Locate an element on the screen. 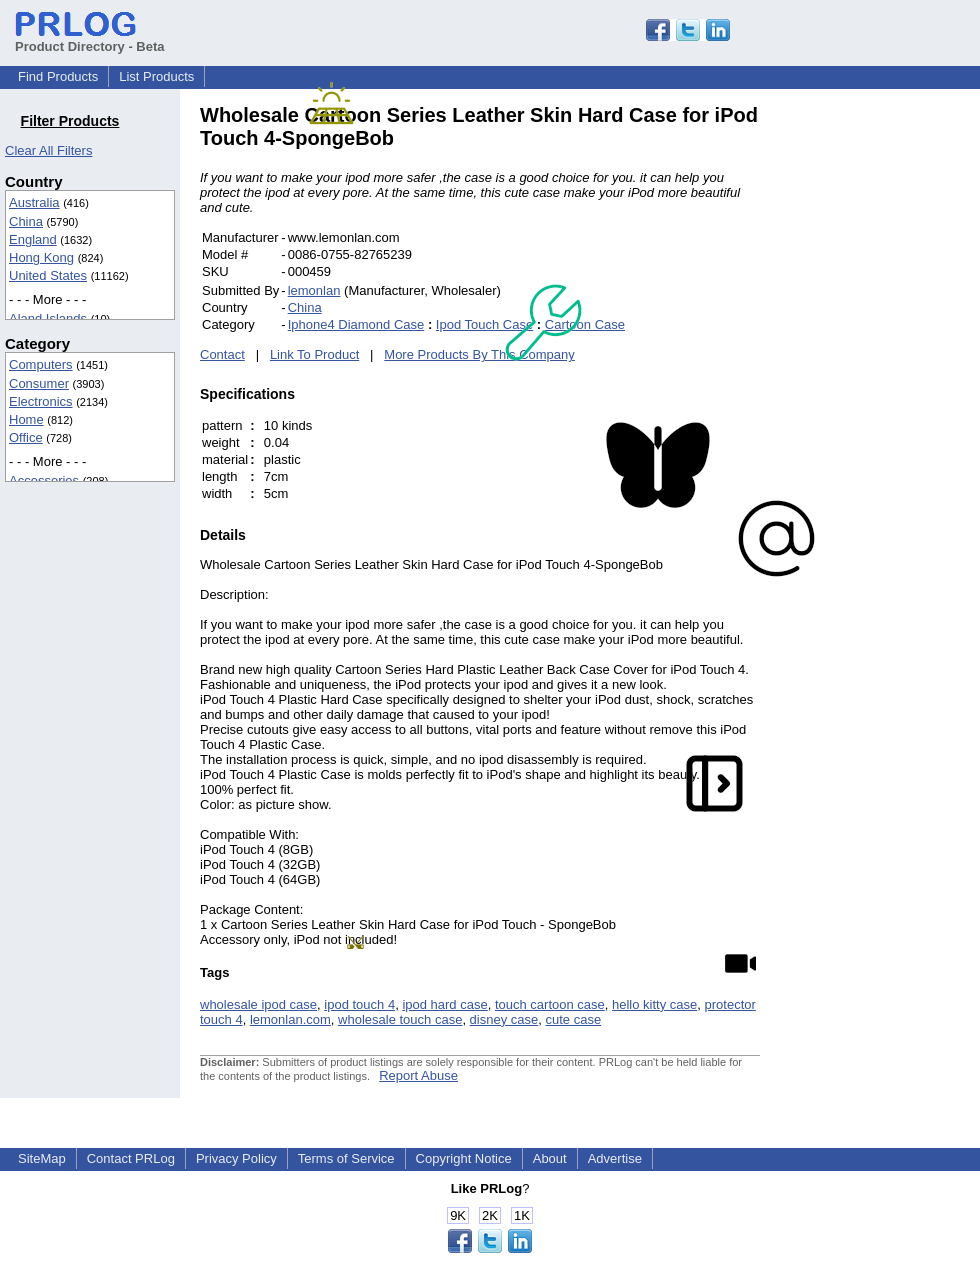 The height and width of the screenshot is (1286, 980). access settings or configuration options is located at coordinates (543, 322).